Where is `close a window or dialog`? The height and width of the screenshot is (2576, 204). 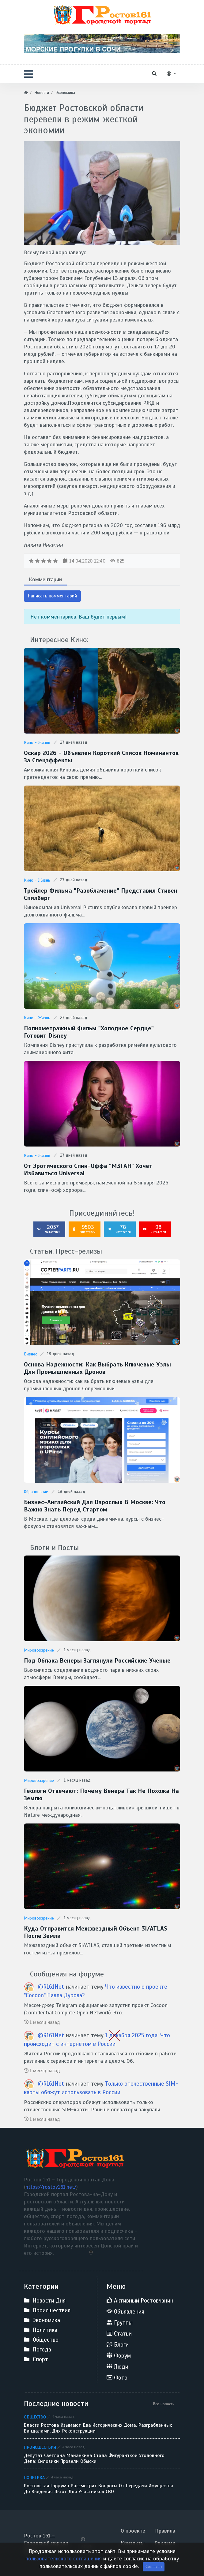 close a window or dialog is located at coordinates (114, 2035).